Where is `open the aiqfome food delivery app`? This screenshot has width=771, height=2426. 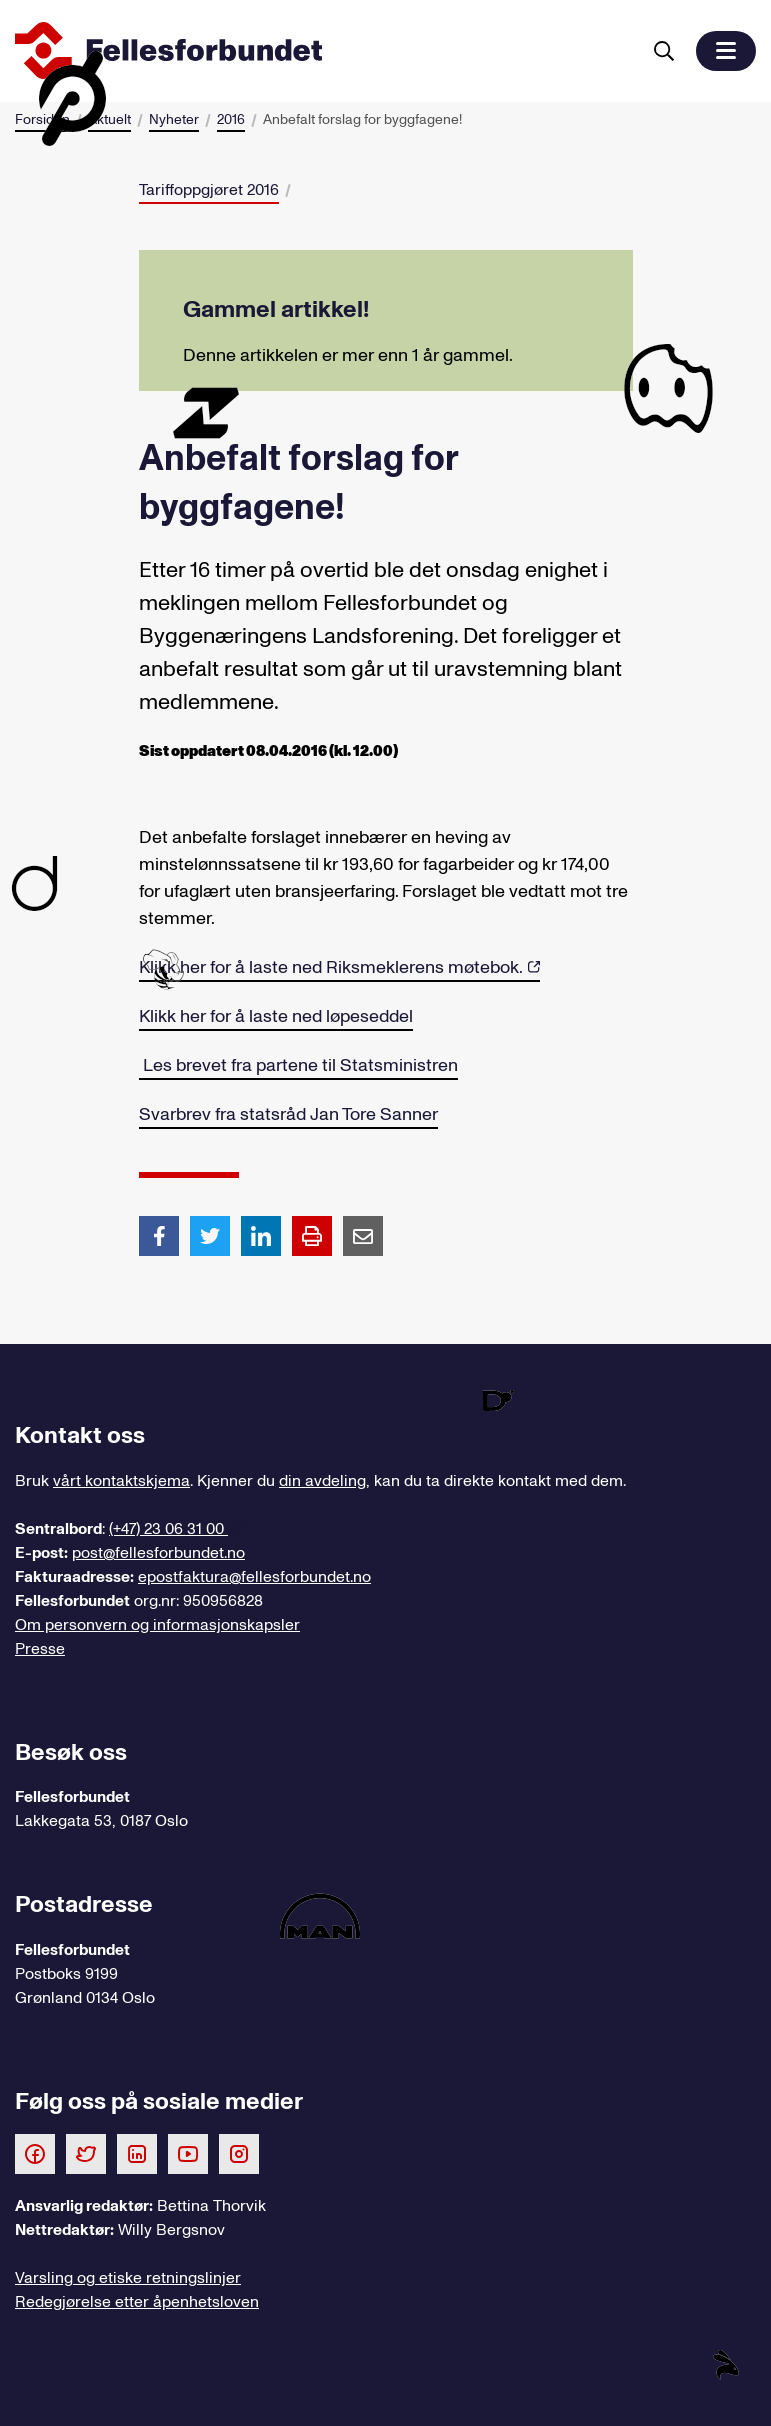
open the aiqfome food delivery app is located at coordinates (668, 388).